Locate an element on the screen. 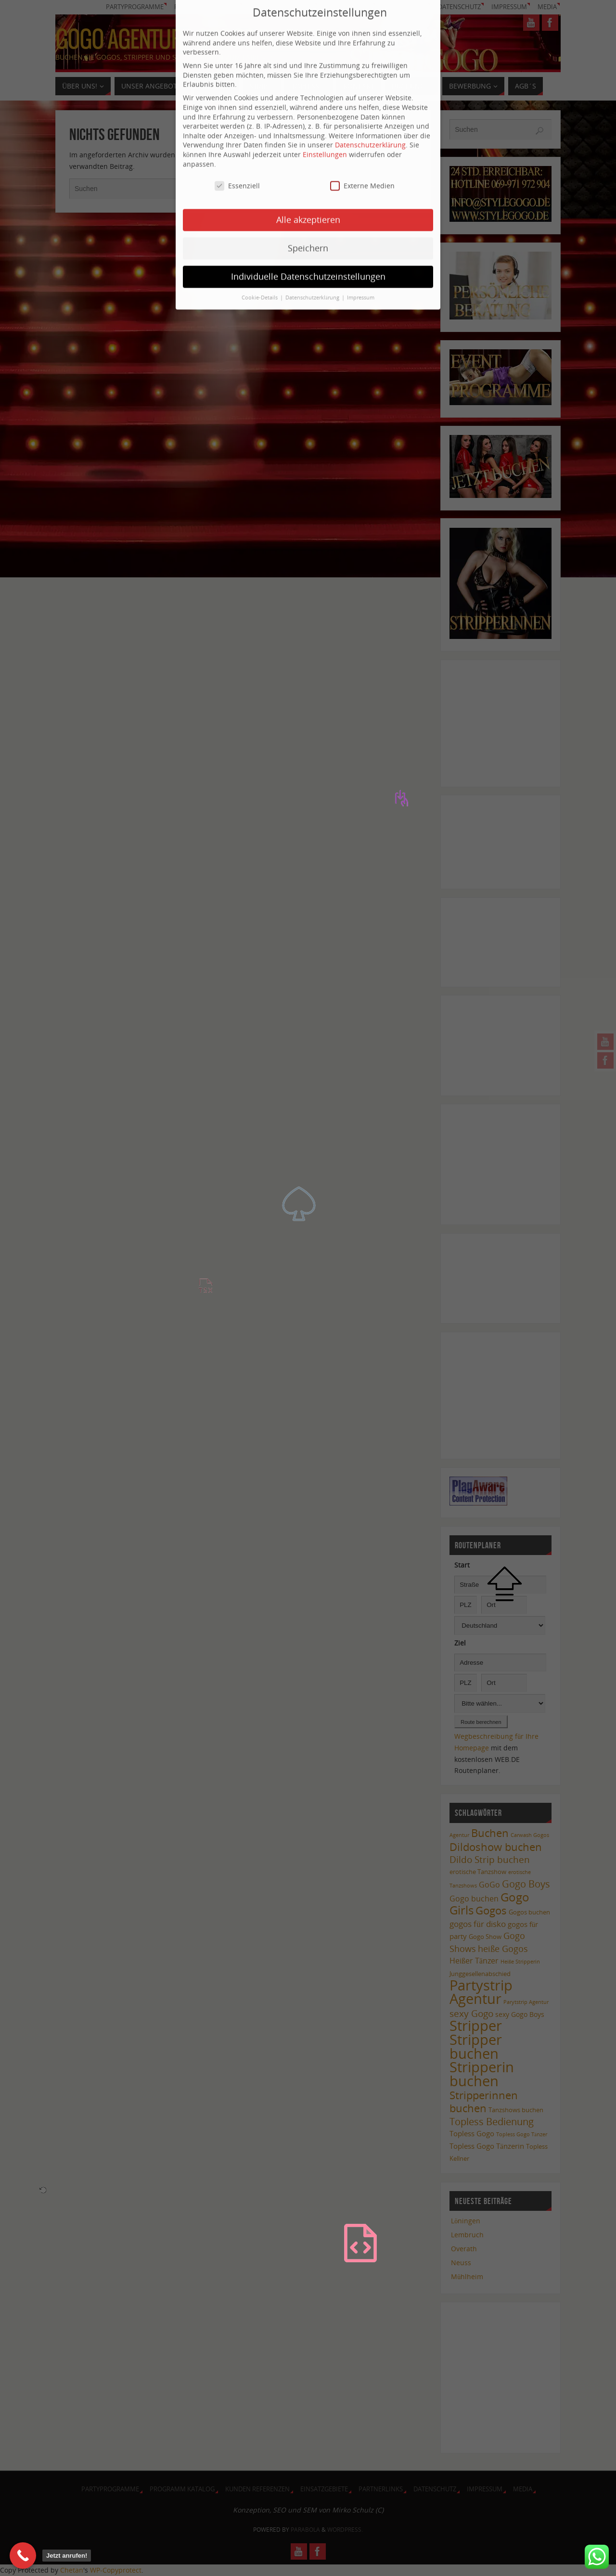 The height and width of the screenshot is (2576, 616). spade suit symbol for card games is located at coordinates (299, 1204).